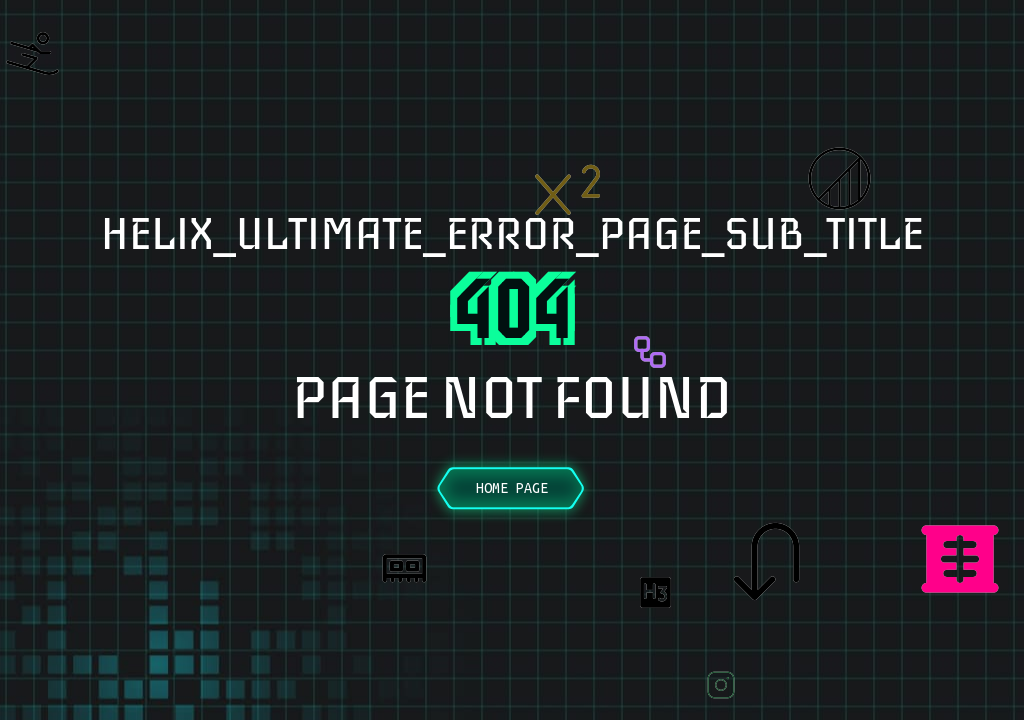  I want to click on undo or go back to previous state, so click(769, 561).